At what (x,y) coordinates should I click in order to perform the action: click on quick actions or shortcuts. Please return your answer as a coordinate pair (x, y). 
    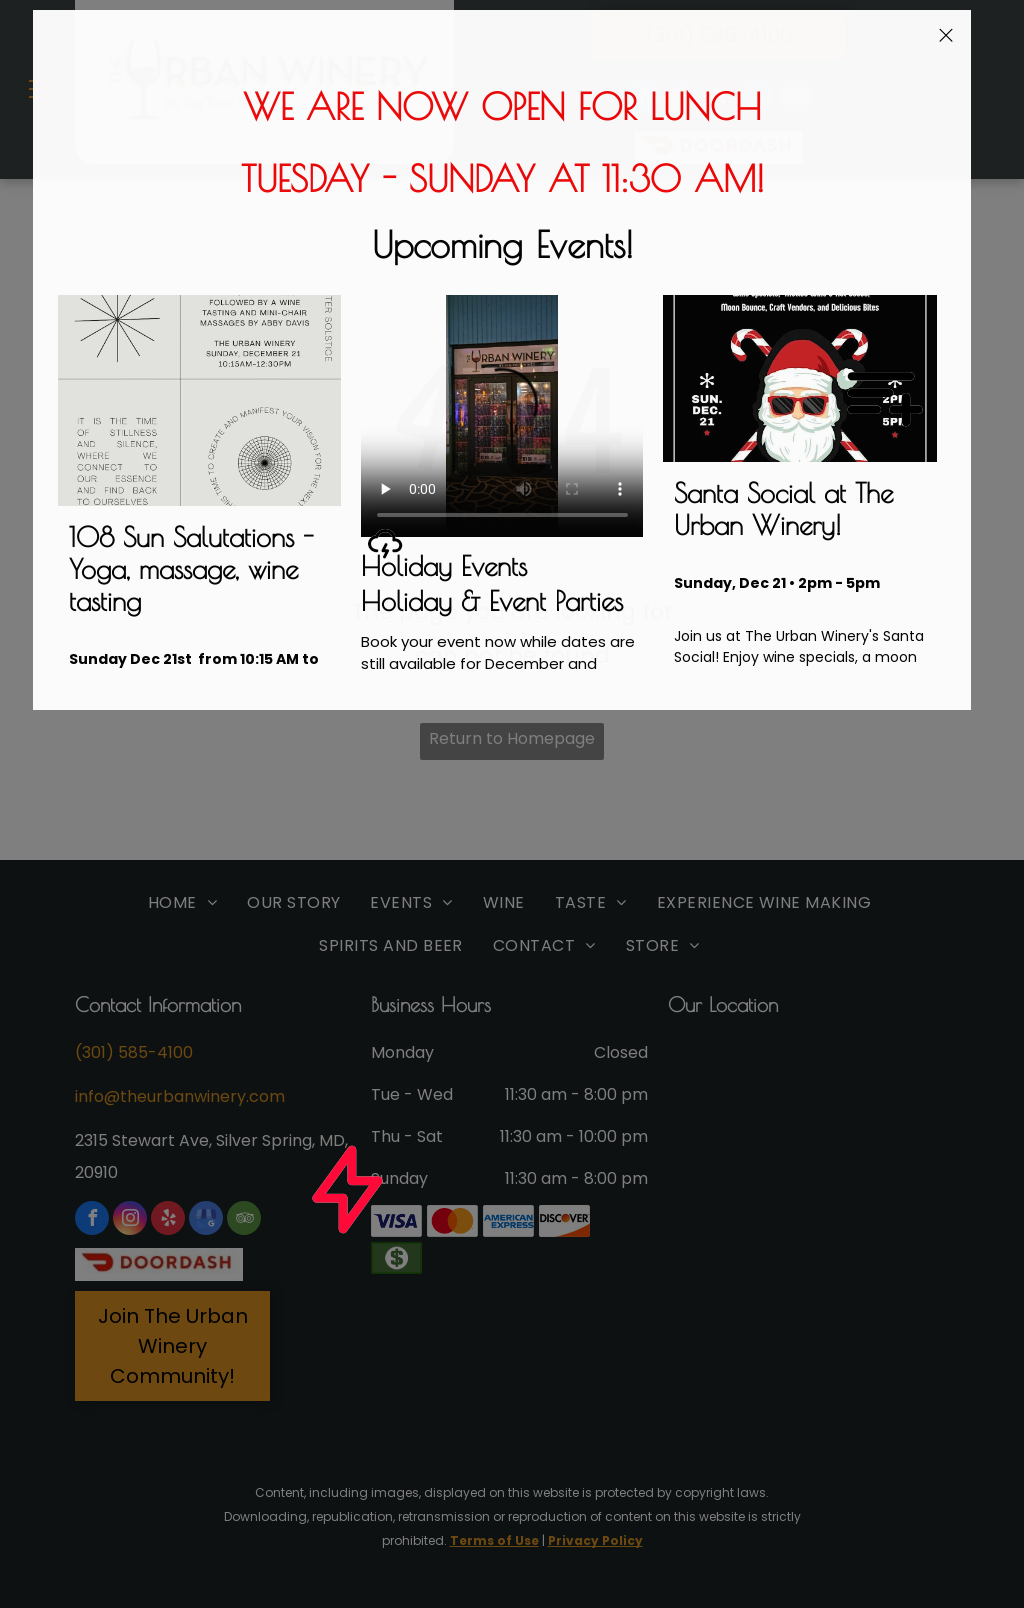
    Looking at the image, I should click on (347, 1189).